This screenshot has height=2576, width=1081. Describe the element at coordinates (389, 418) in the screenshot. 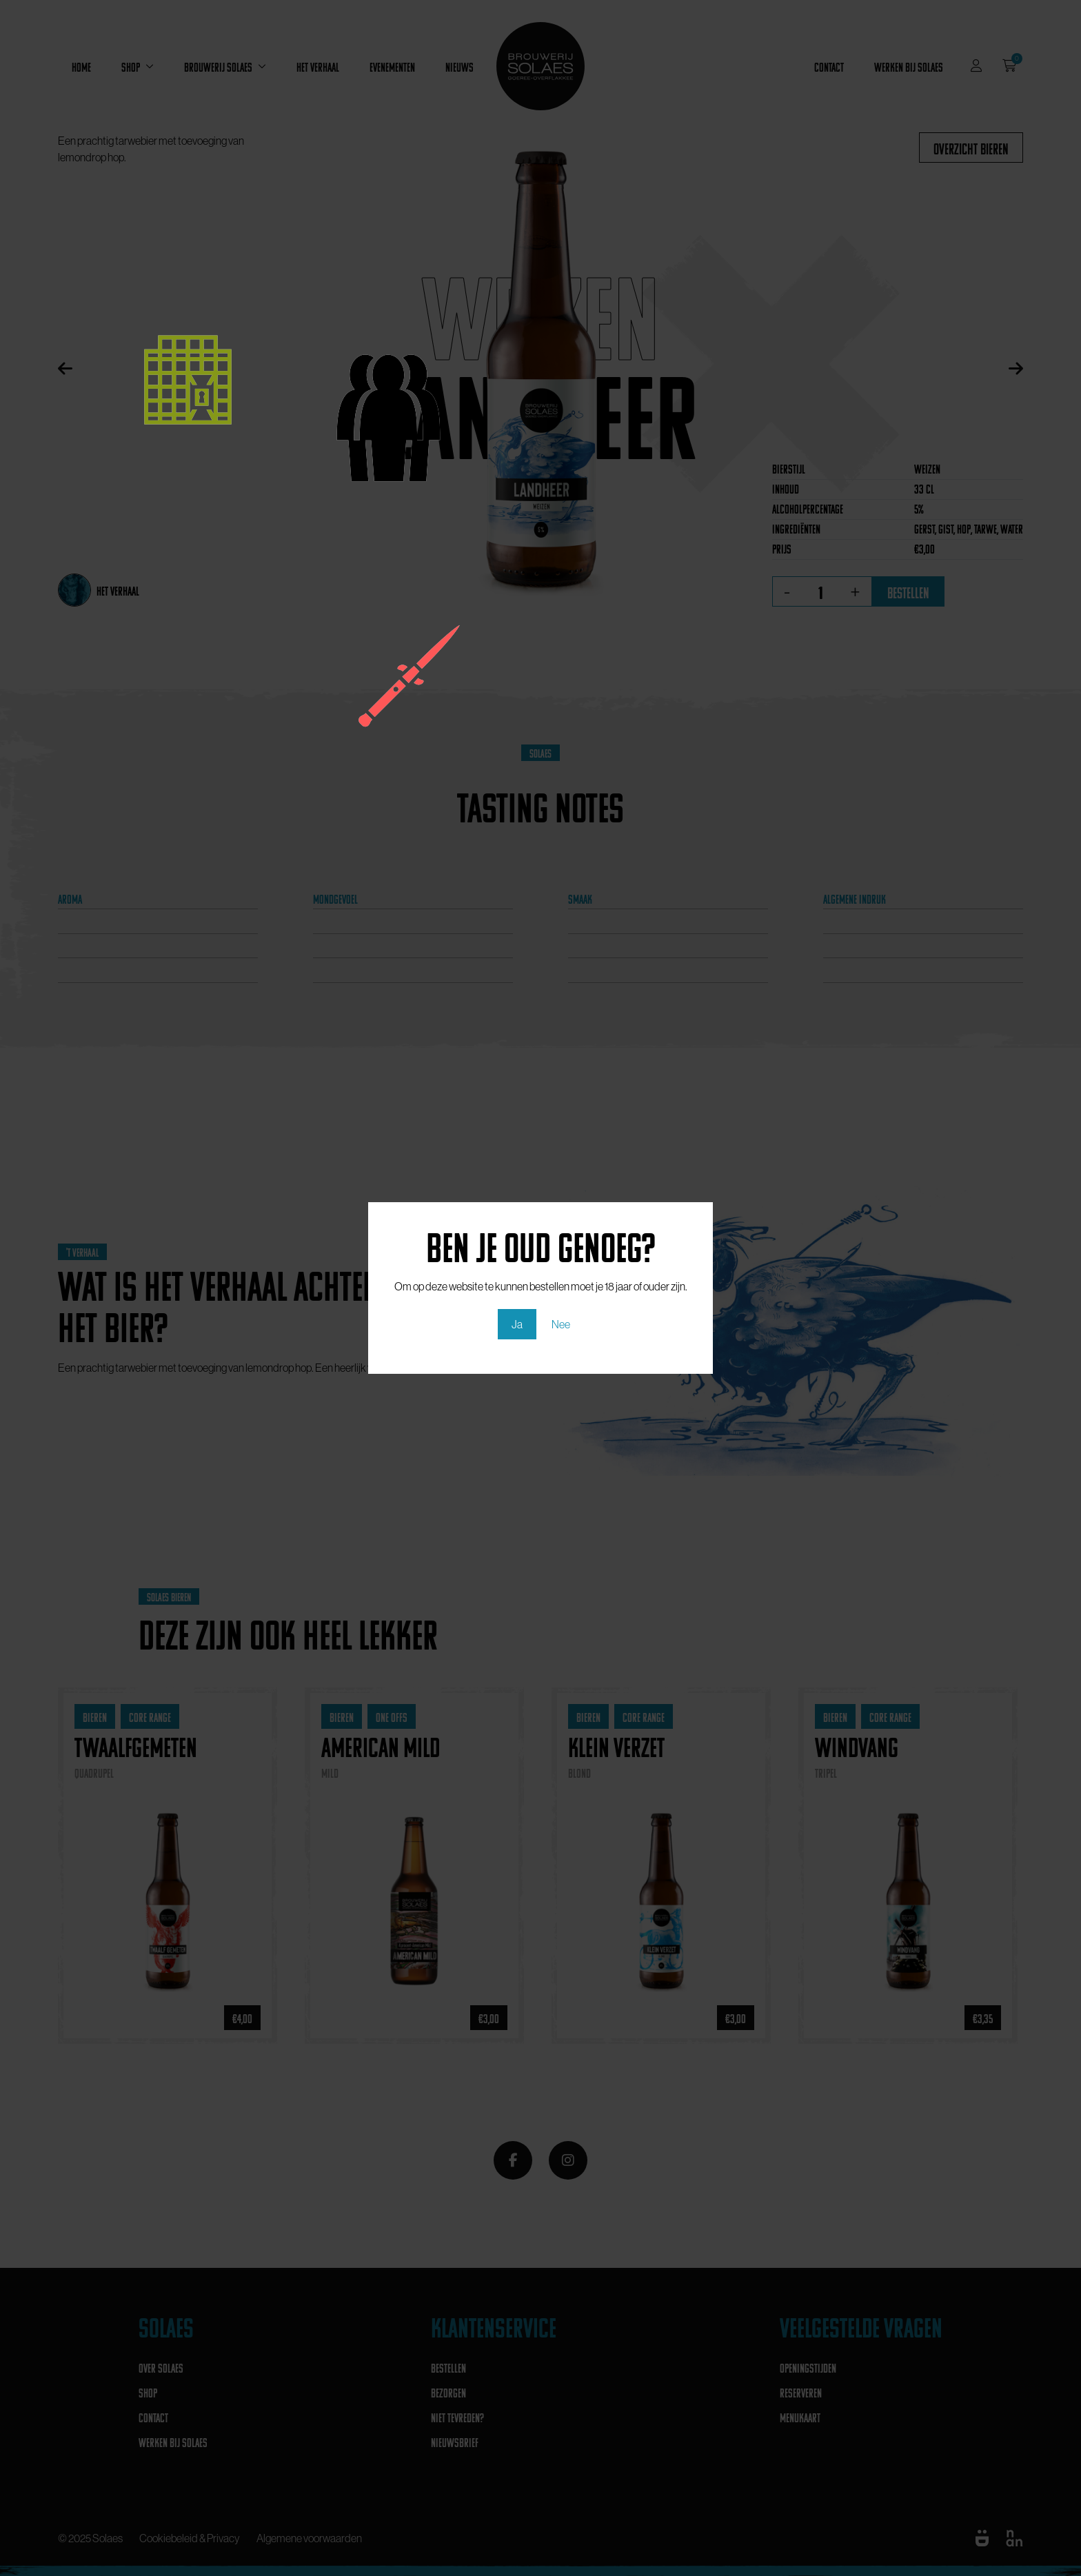

I see `backup or sync your team data` at that location.